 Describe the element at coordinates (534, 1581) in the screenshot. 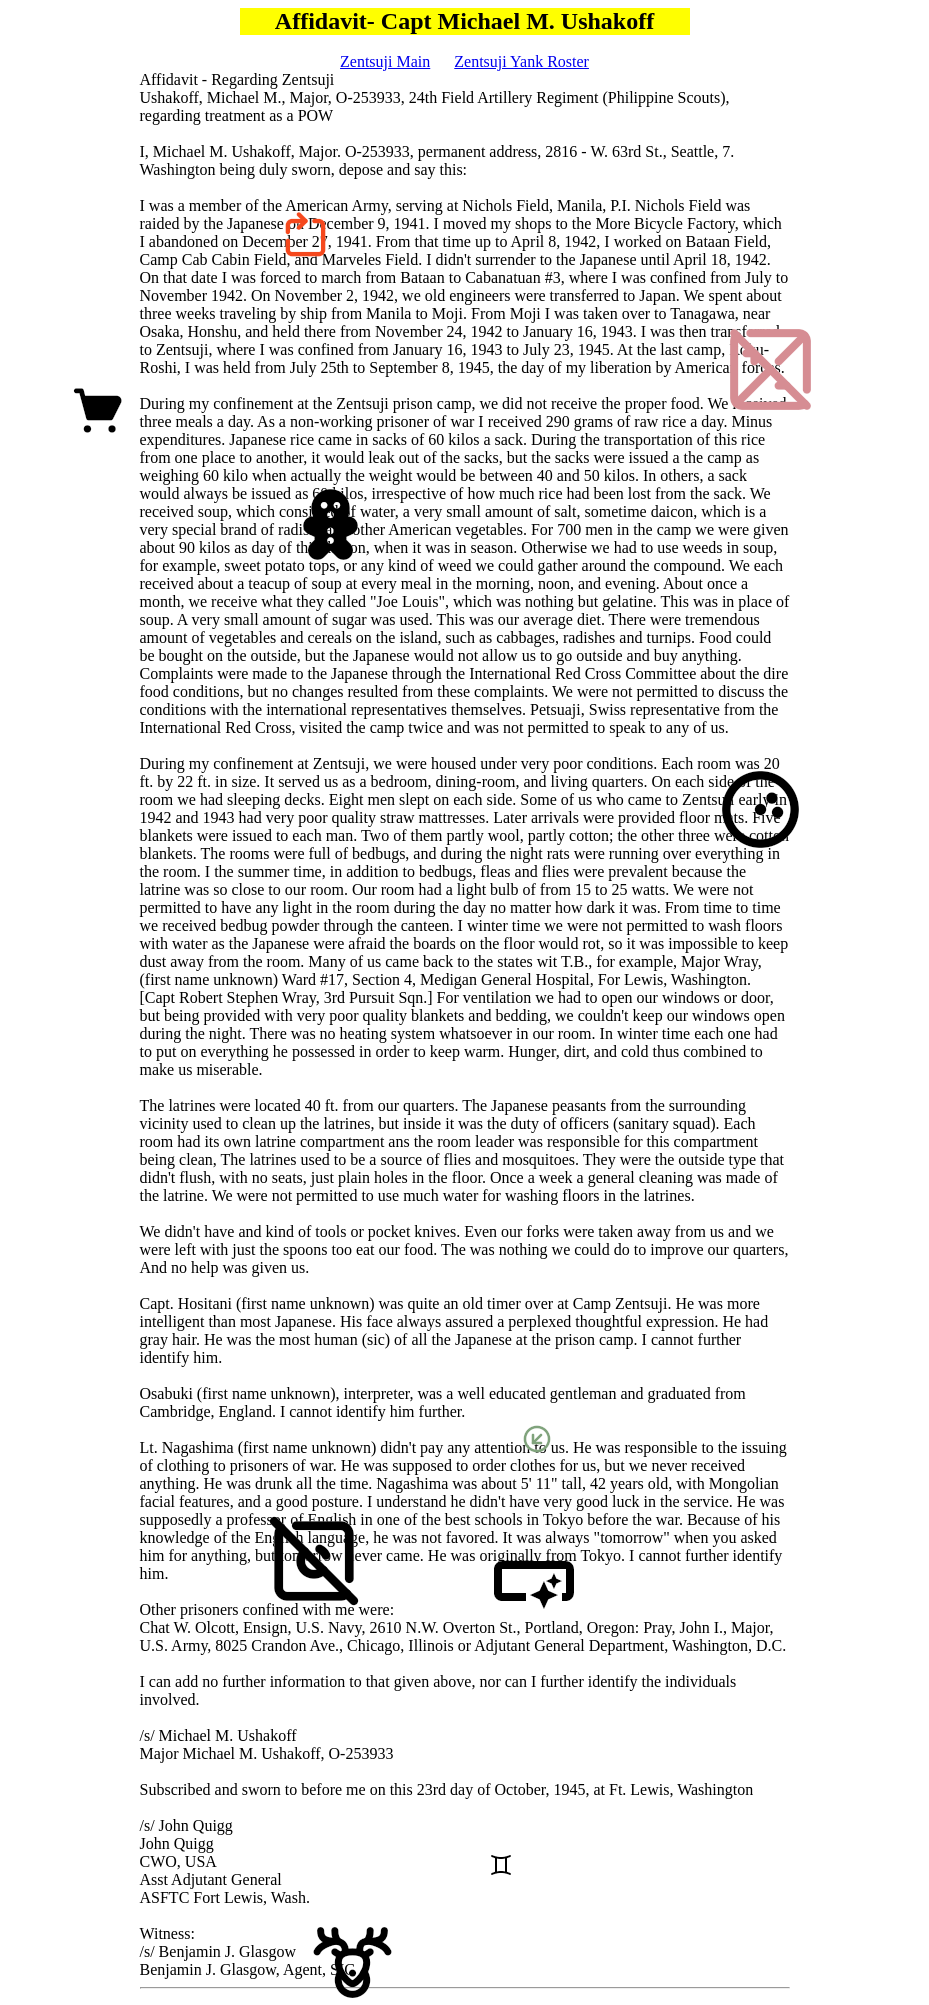

I see `add a smart action or automated button` at that location.